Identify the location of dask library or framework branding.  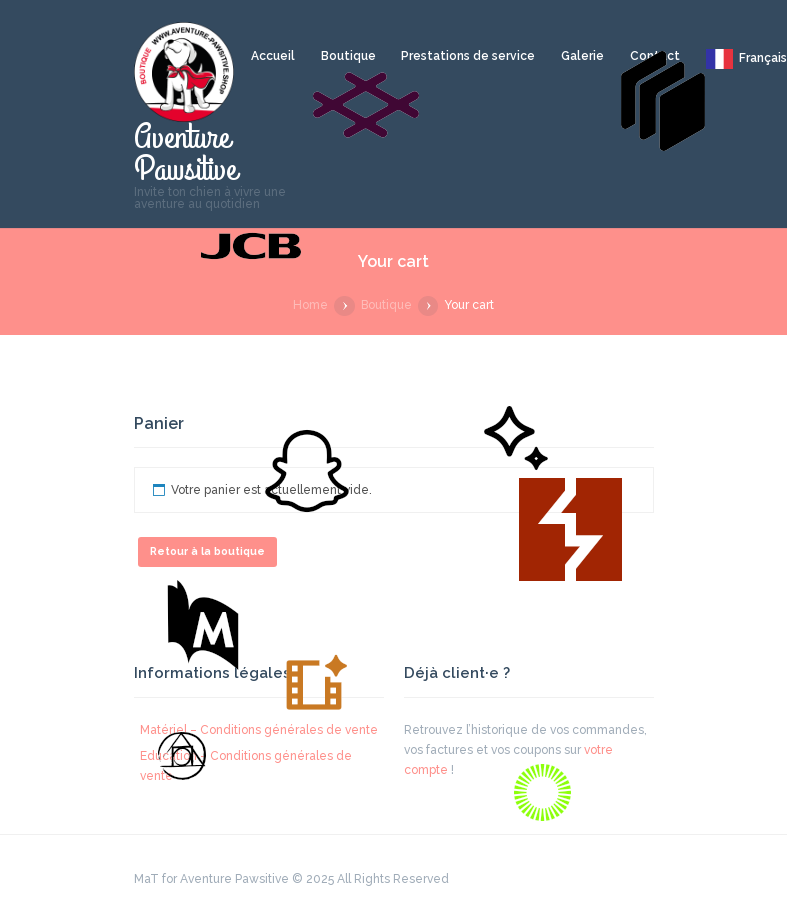
(663, 101).